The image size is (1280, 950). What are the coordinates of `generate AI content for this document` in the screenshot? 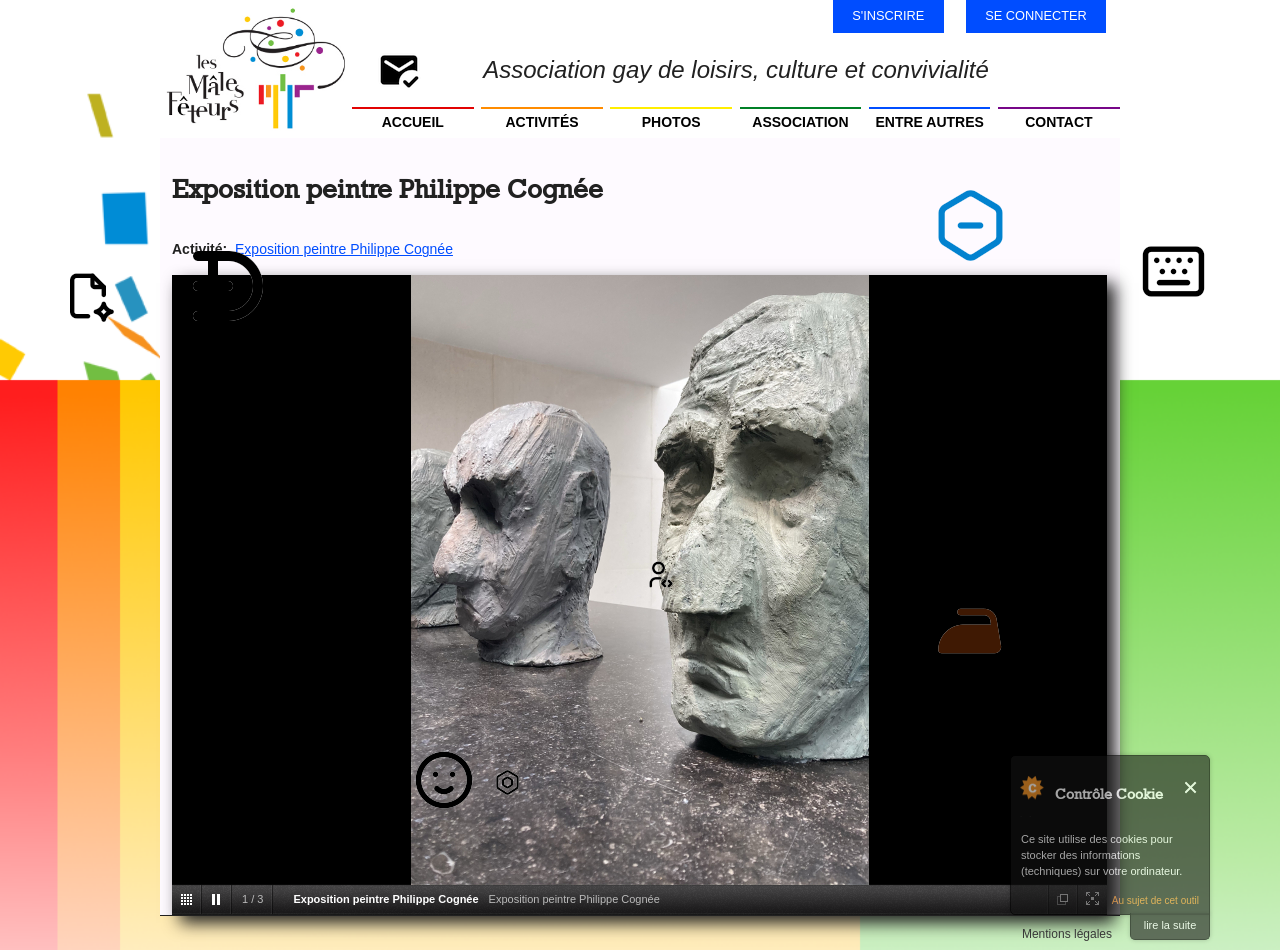 It's located at (88, 296).